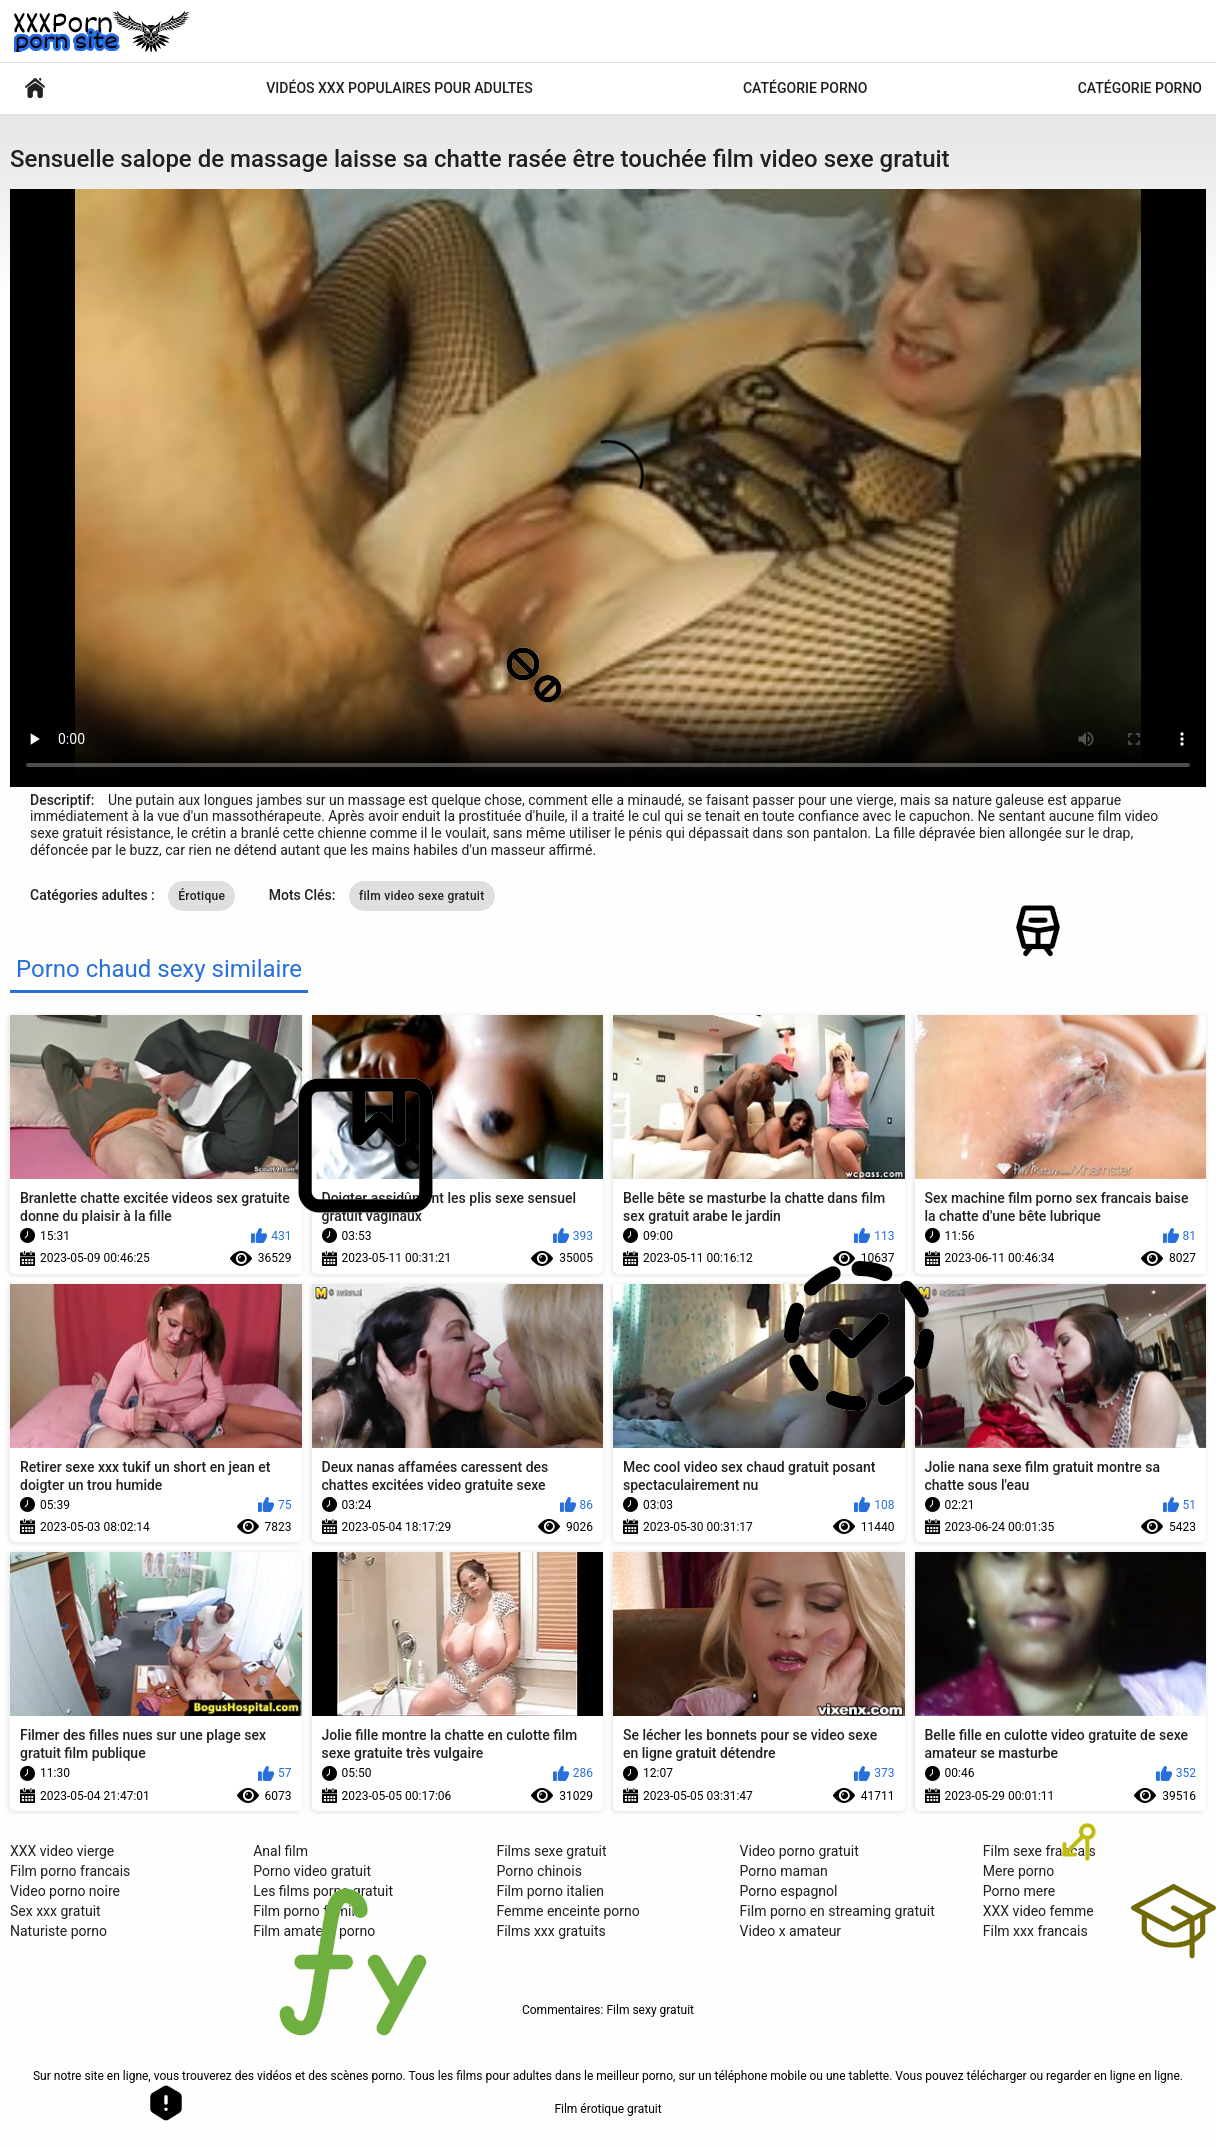 This screenshot has width=1216, height=2148. Describe the element at coordinates (1173, 1918) in the screenshot. I see `access education or learning resources` at that location.